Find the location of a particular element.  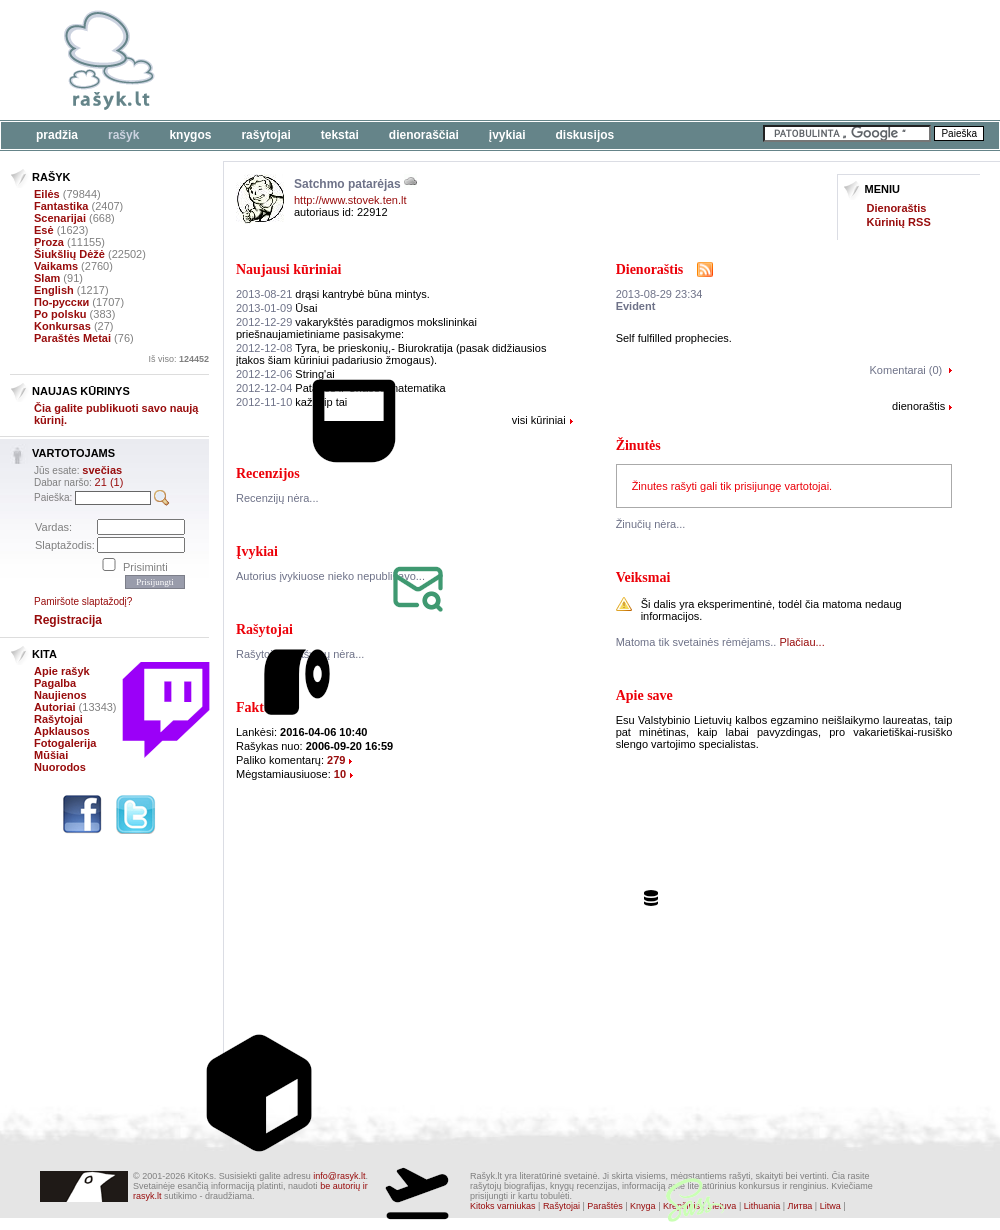

search your emails is located at coordinates (418, 587).